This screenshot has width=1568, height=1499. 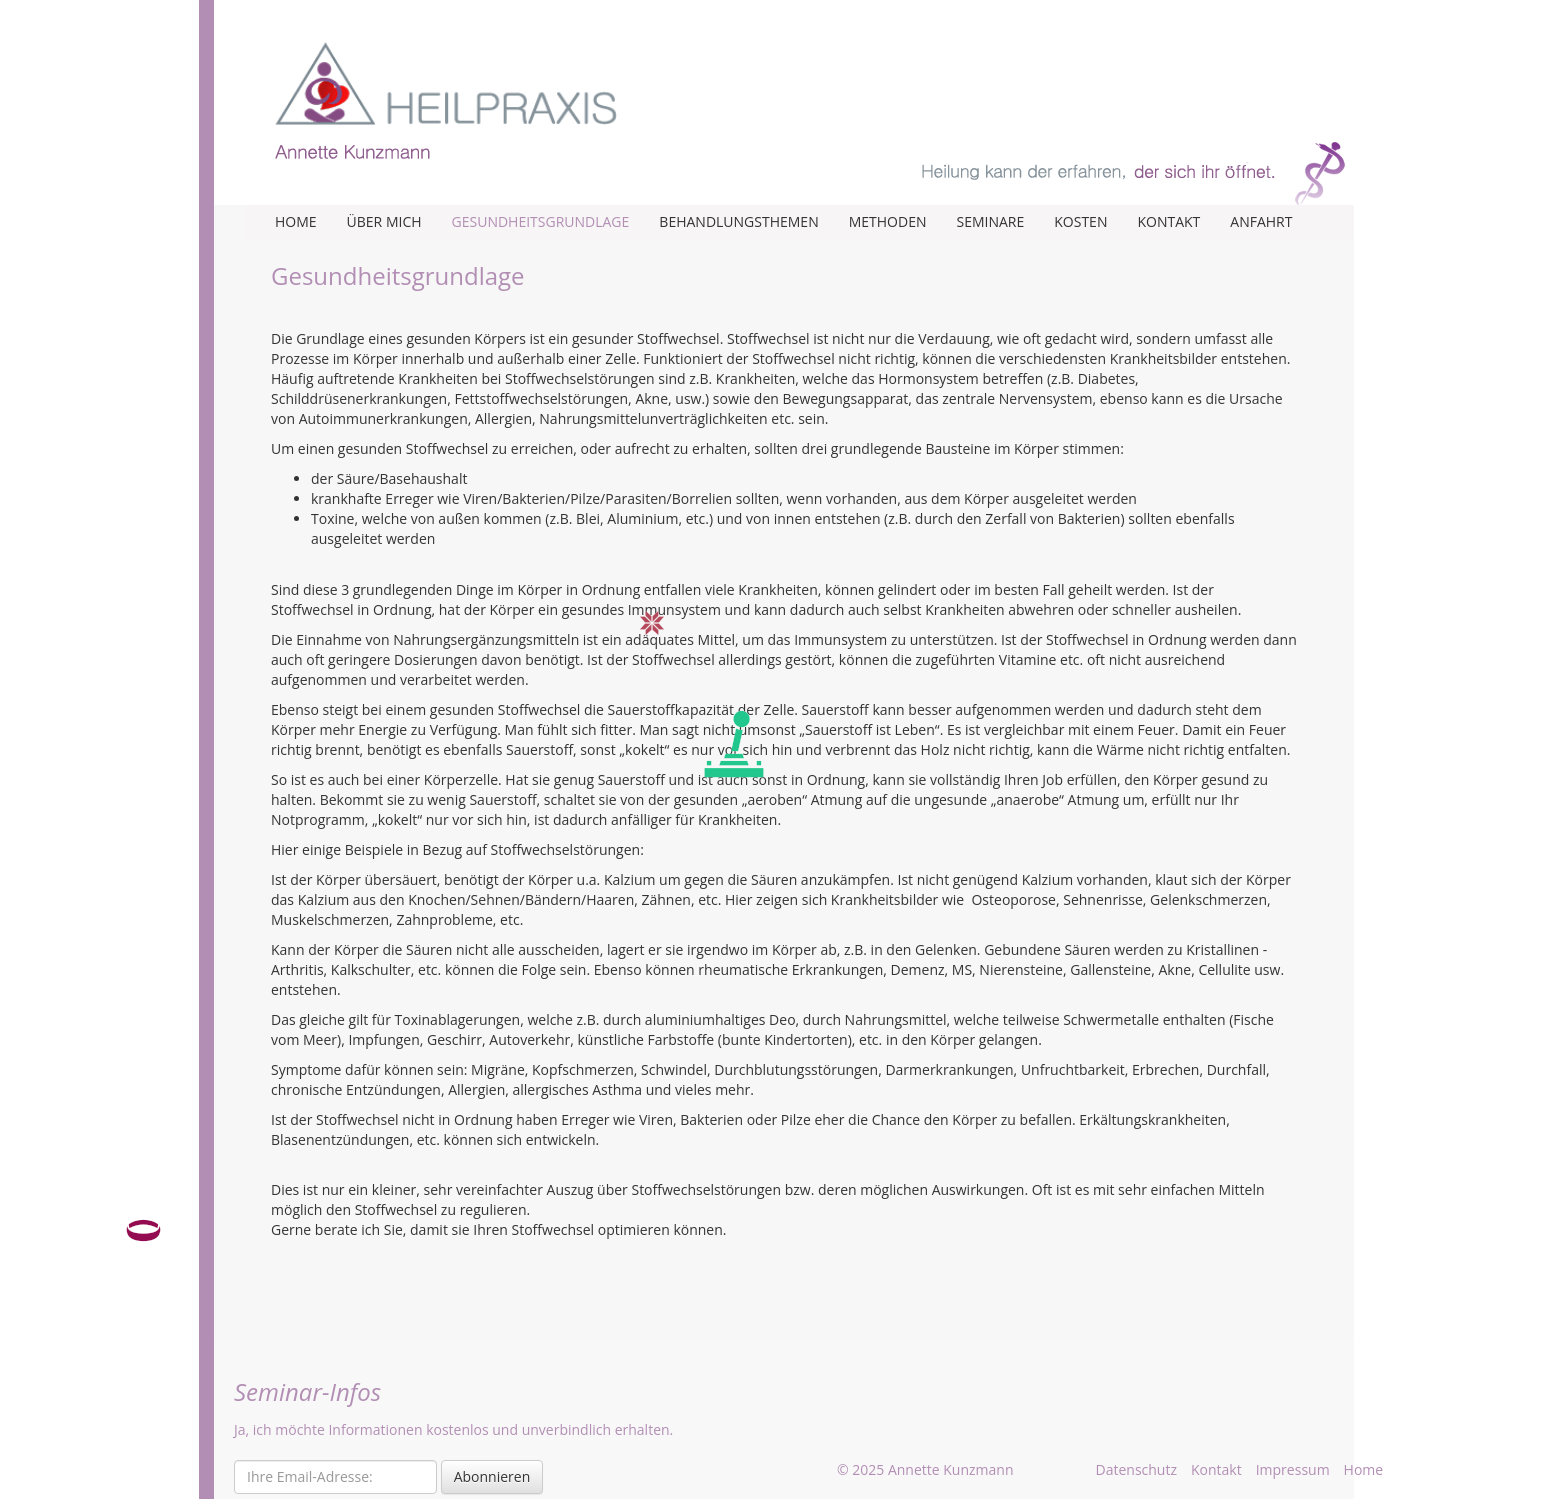 What do you see at coordinates (652, 623) in the screenshot?
I see `decorative tile pattern from azul board game` at bounding box center [652, 623].